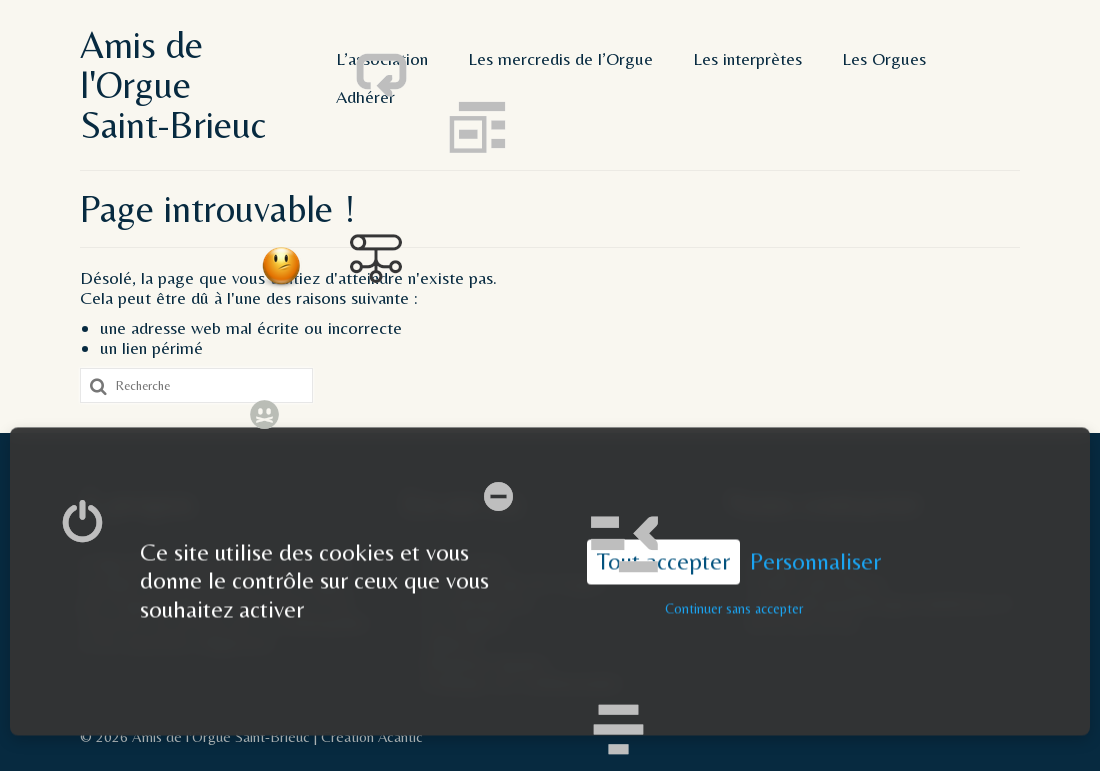  Describe the element at coordinates (82, 522) in the screenshot. I see `shut down or power off the device` at that location.